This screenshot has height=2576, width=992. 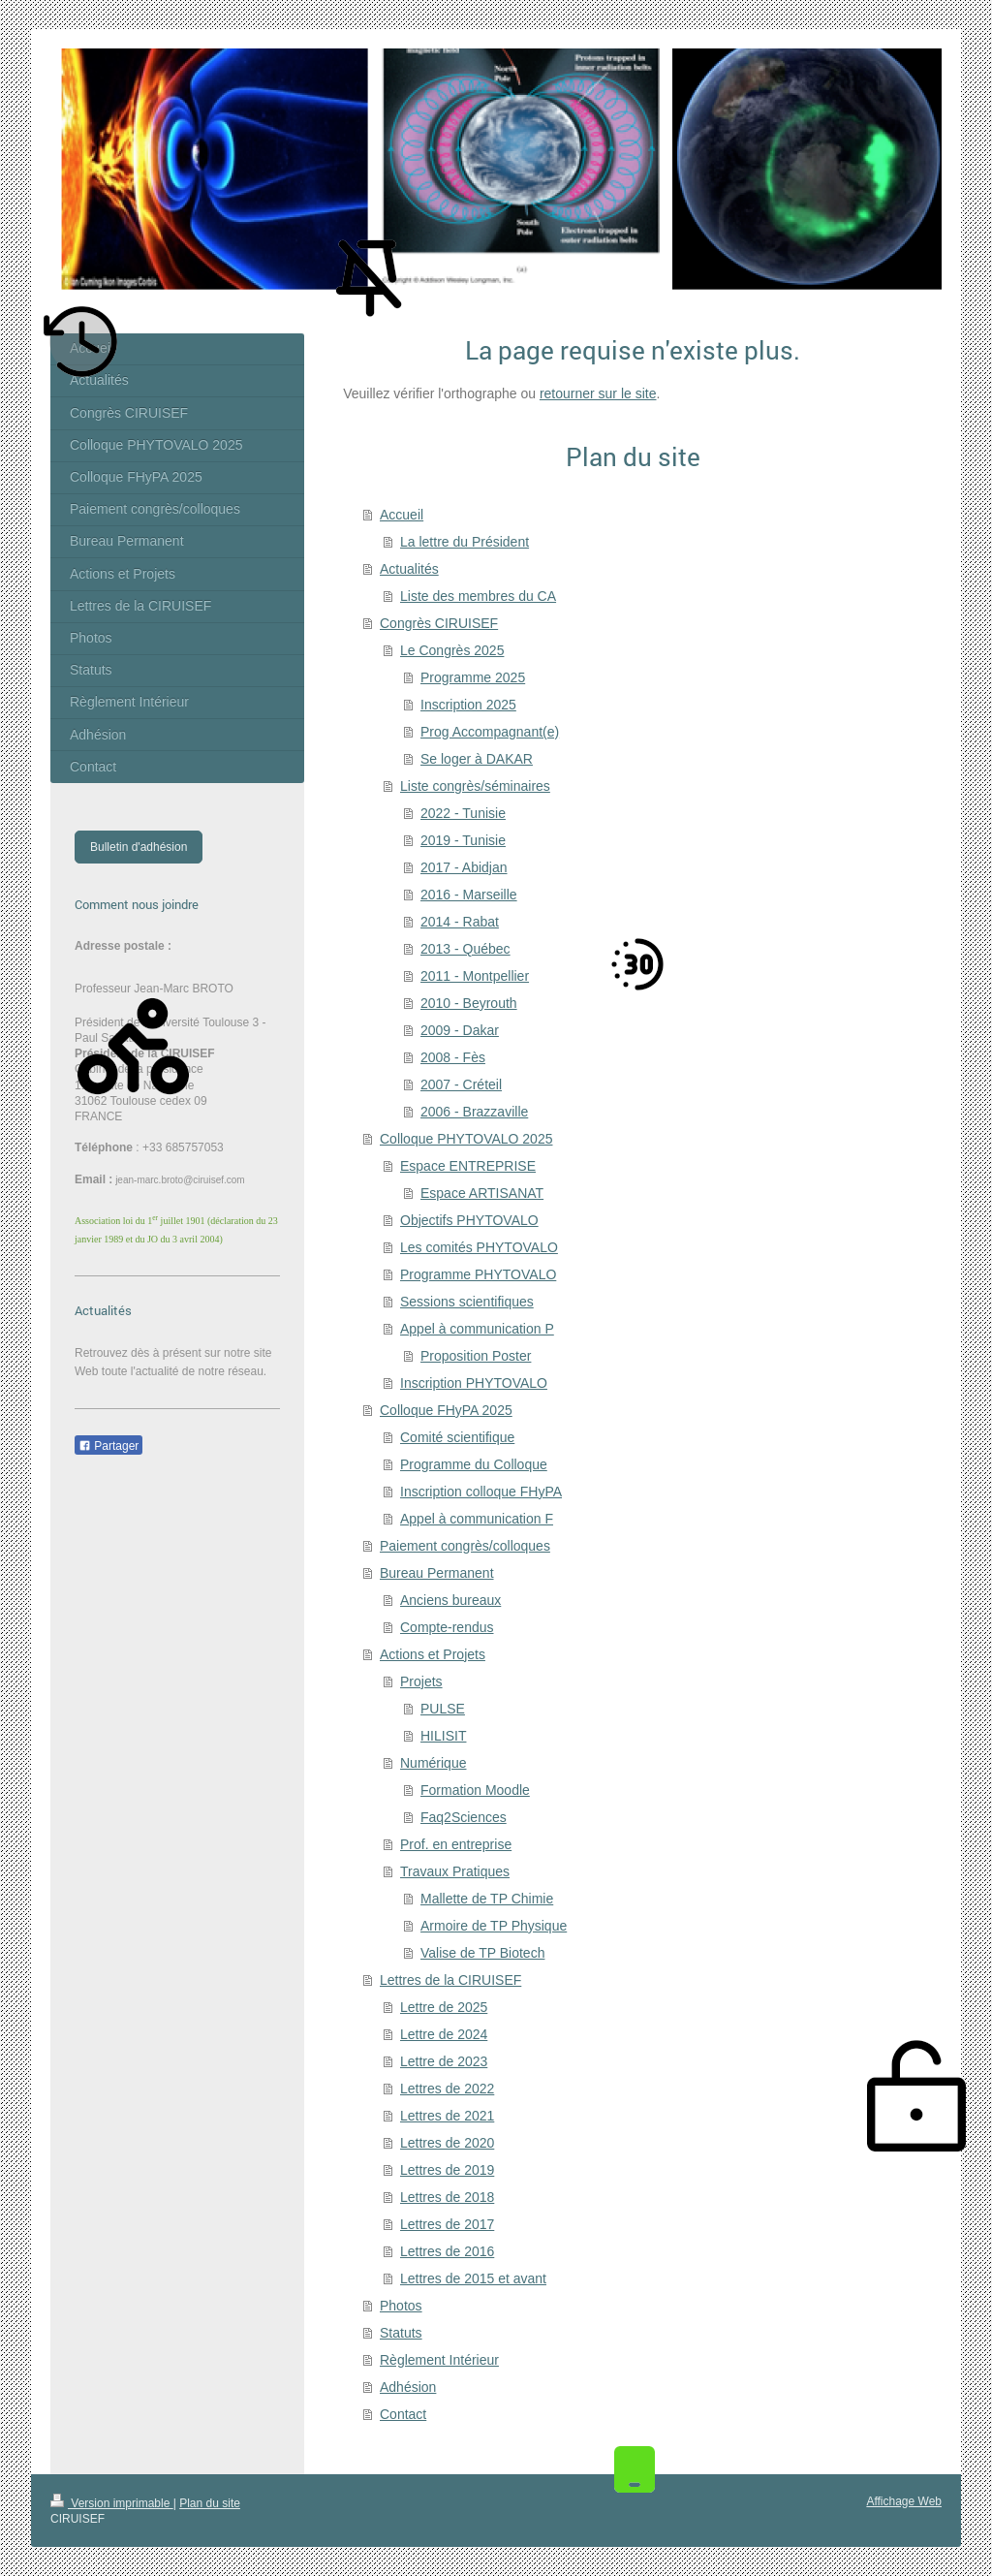 I want to click on switch to tablet view, so click(x=635, y=2469).